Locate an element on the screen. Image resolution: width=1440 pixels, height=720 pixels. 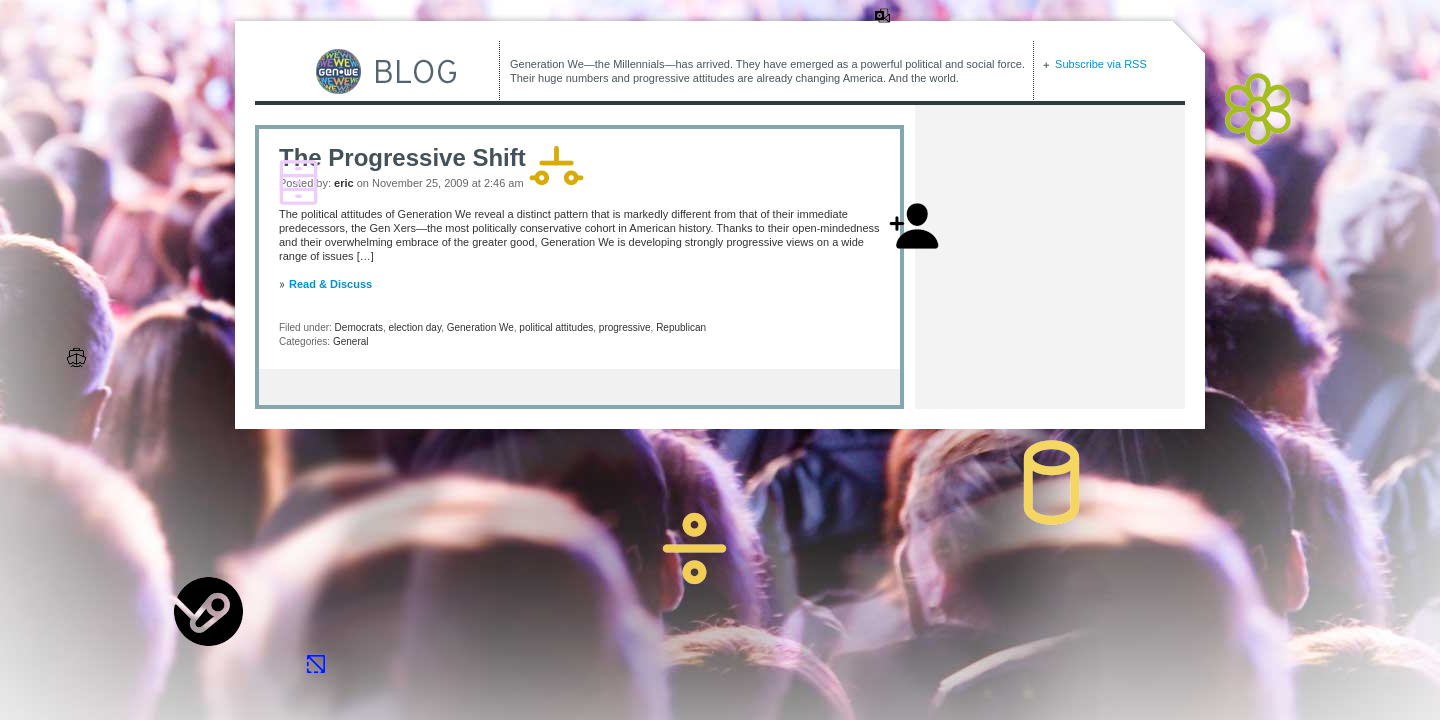
add a new contact or friend is located at coordinates (914, 226).